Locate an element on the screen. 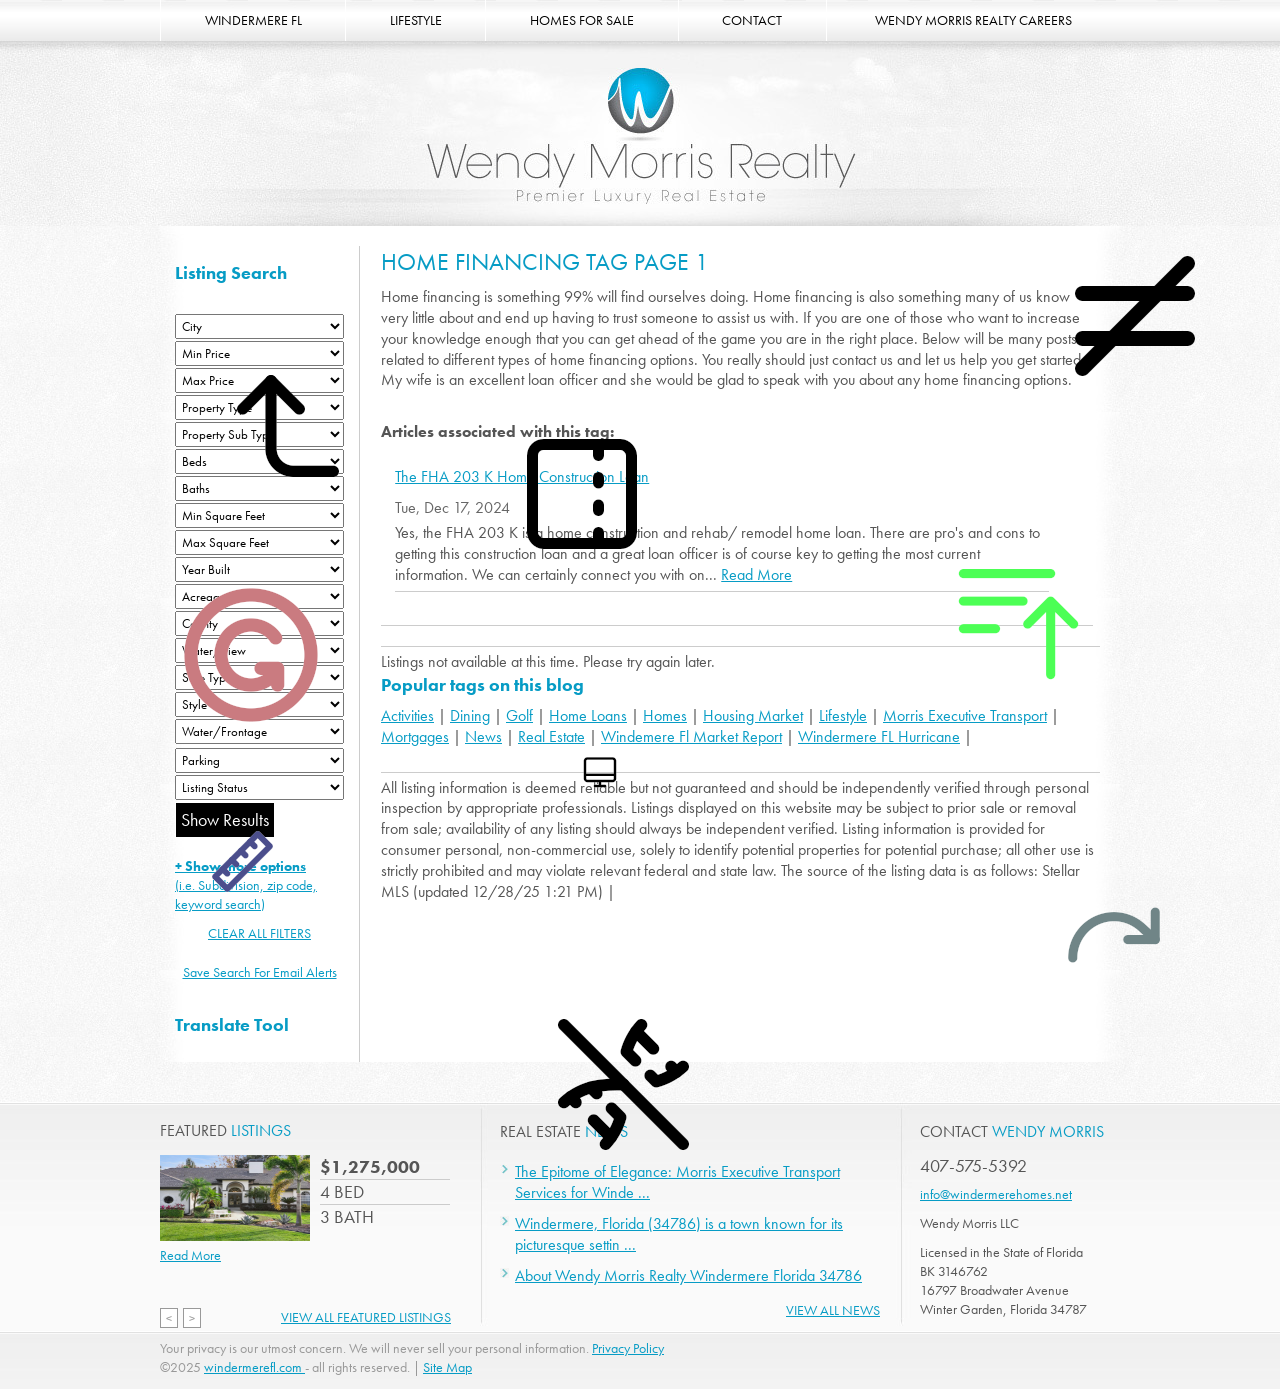  go back and up in navigation is located at coordinates (288, 426).